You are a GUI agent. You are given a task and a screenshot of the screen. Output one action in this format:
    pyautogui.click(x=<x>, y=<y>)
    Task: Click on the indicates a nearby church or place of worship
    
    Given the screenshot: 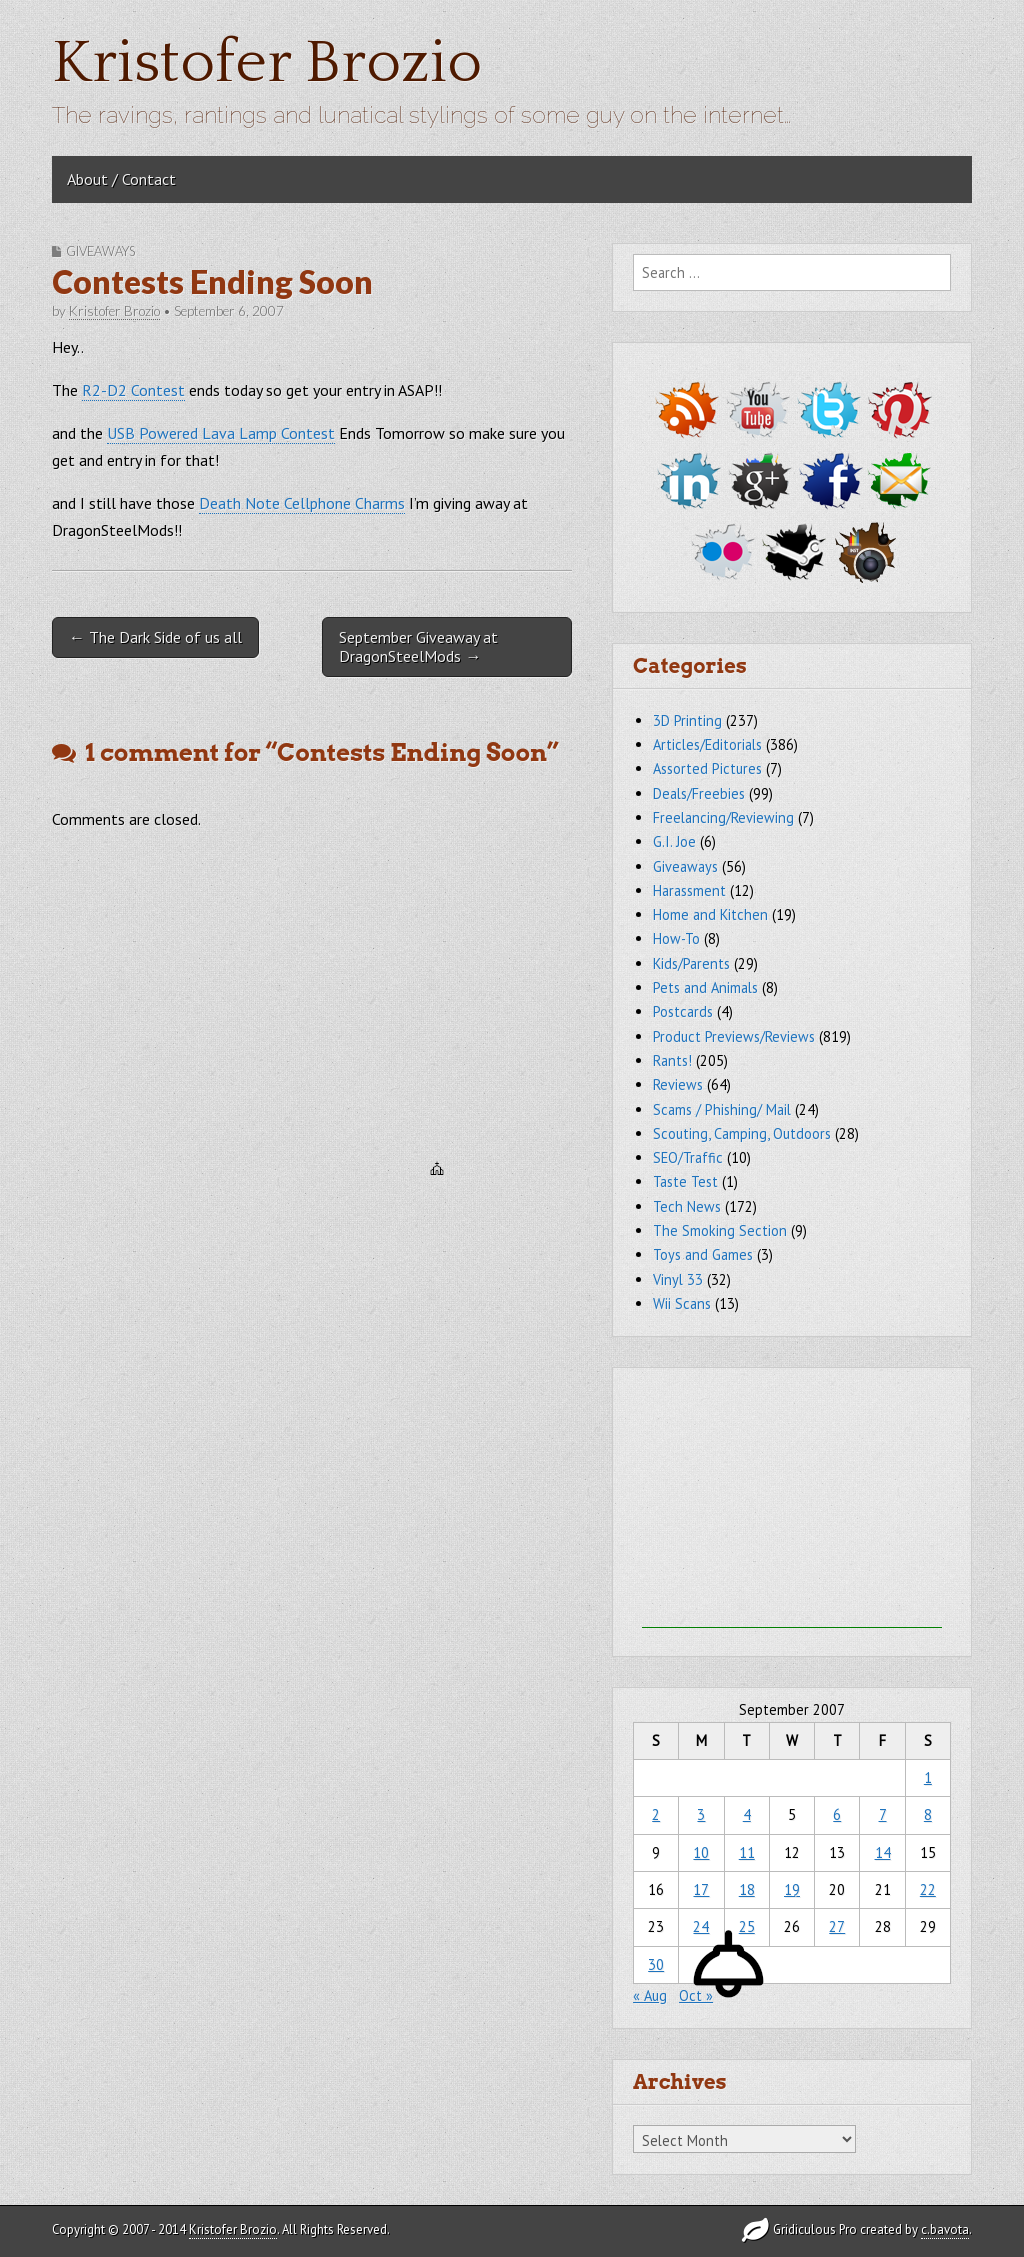 What is the action you would take?
    pyautogui.click(x=437, y=1169)
    